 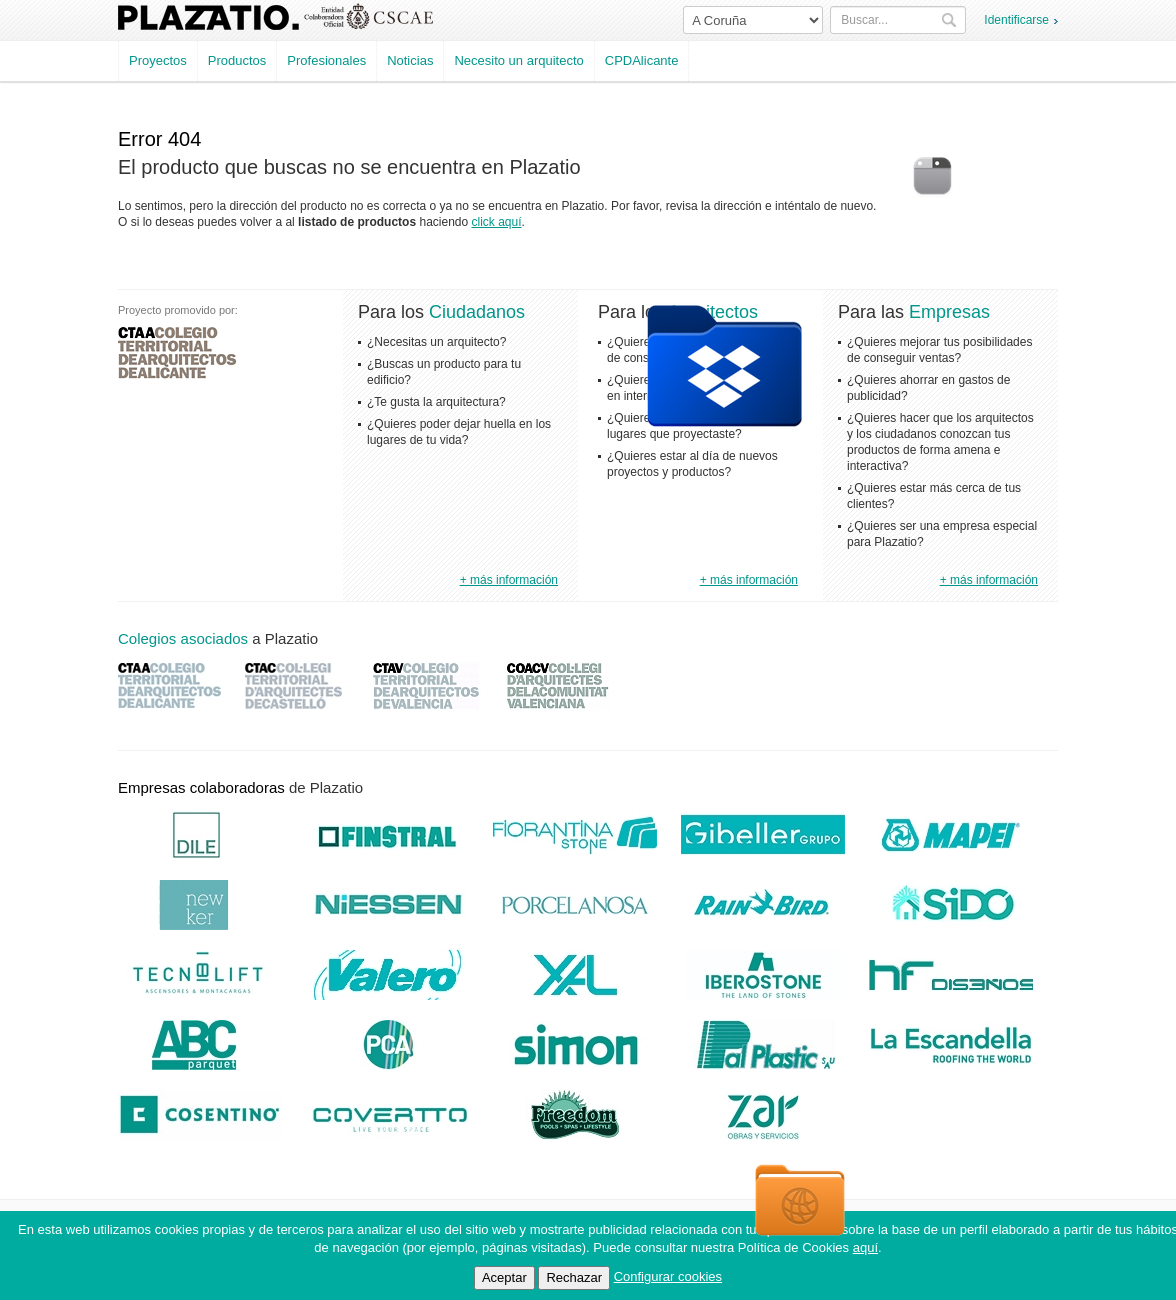 I want to click on open your Dropbox synced folder, so click(x=724, y=370).